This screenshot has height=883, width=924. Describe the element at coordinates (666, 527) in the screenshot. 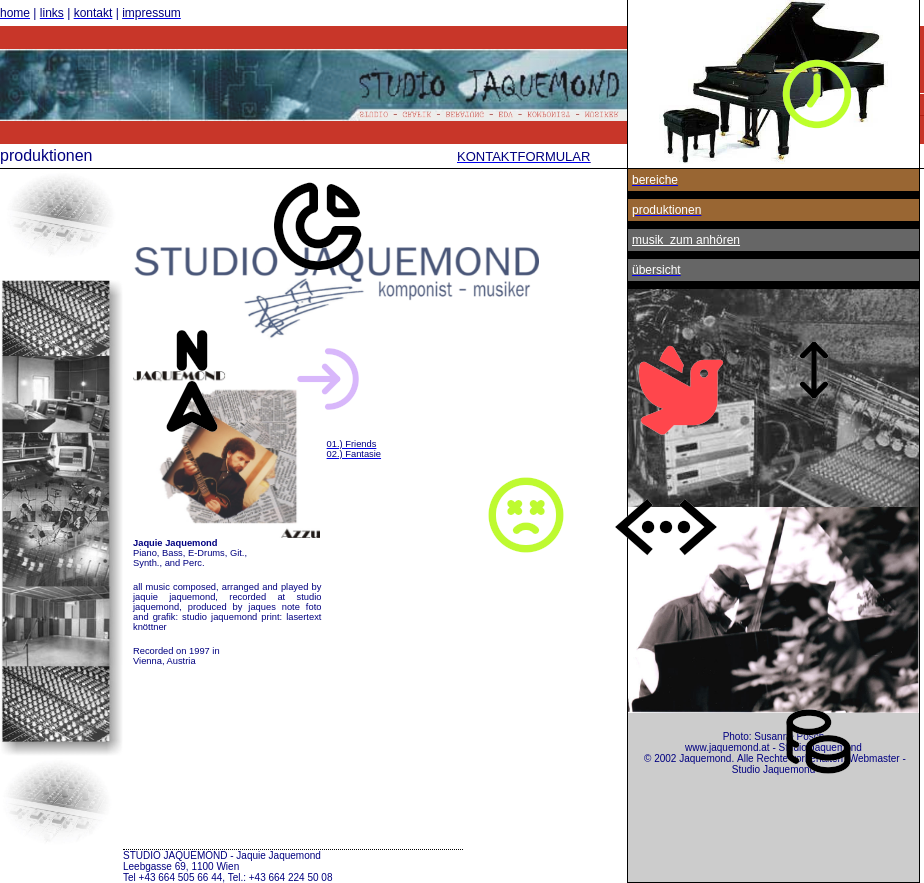

I see `indicates code is currently processing or compiling` at that location.